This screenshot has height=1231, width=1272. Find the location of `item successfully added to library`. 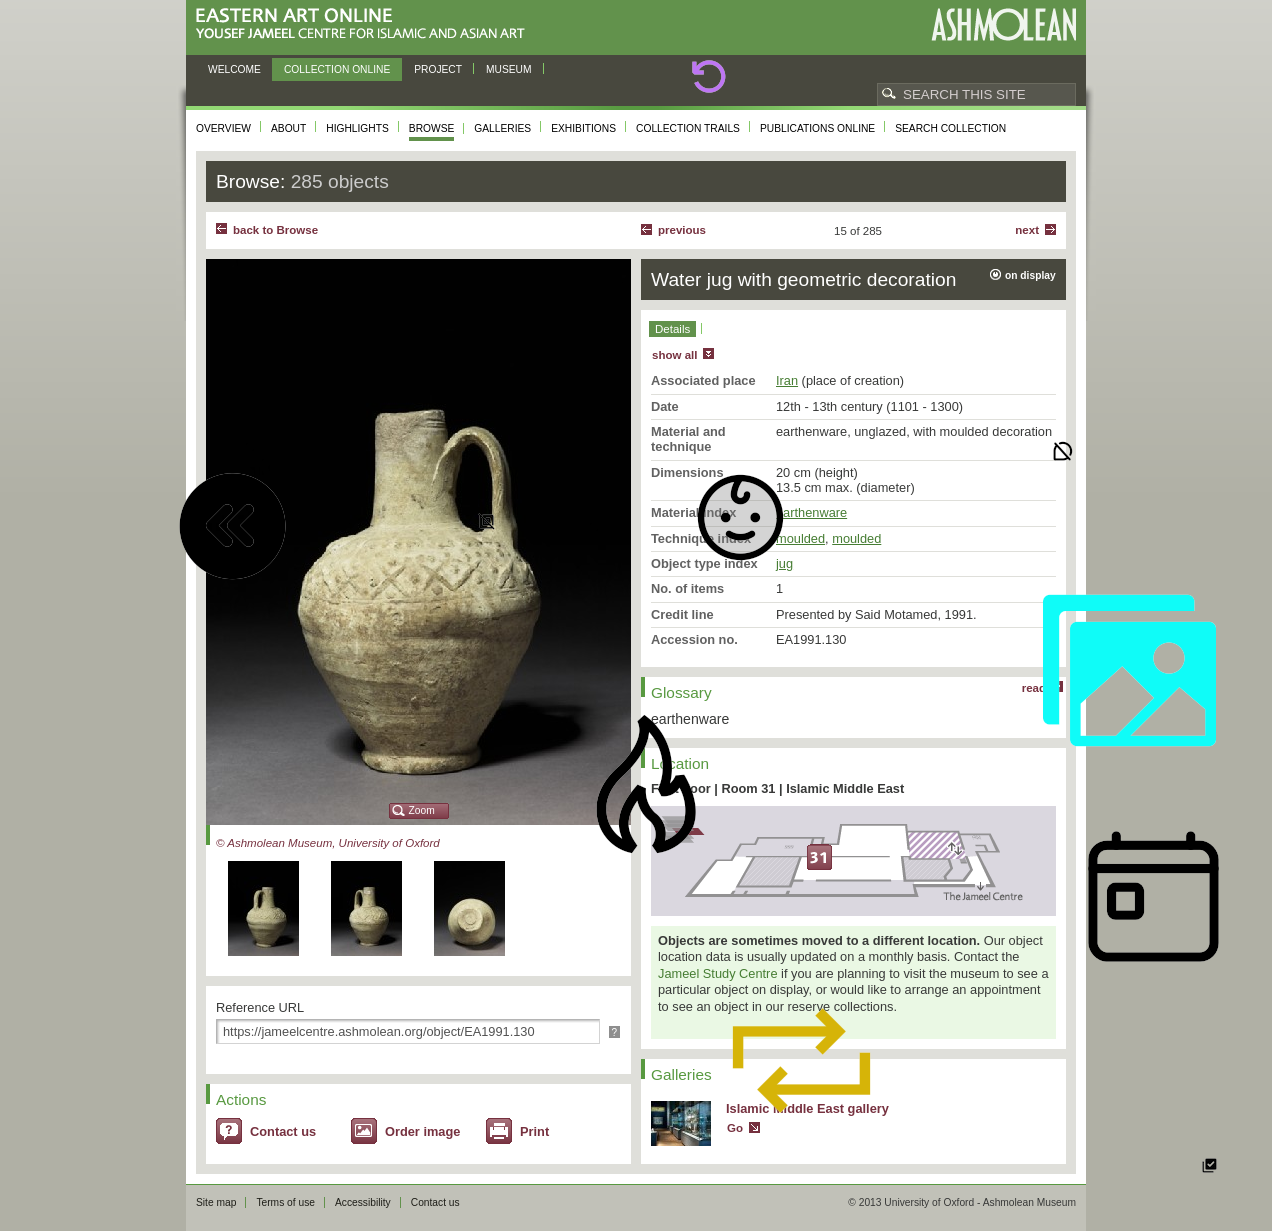

item successfully added to library is located at coordinates (1209, 1165).